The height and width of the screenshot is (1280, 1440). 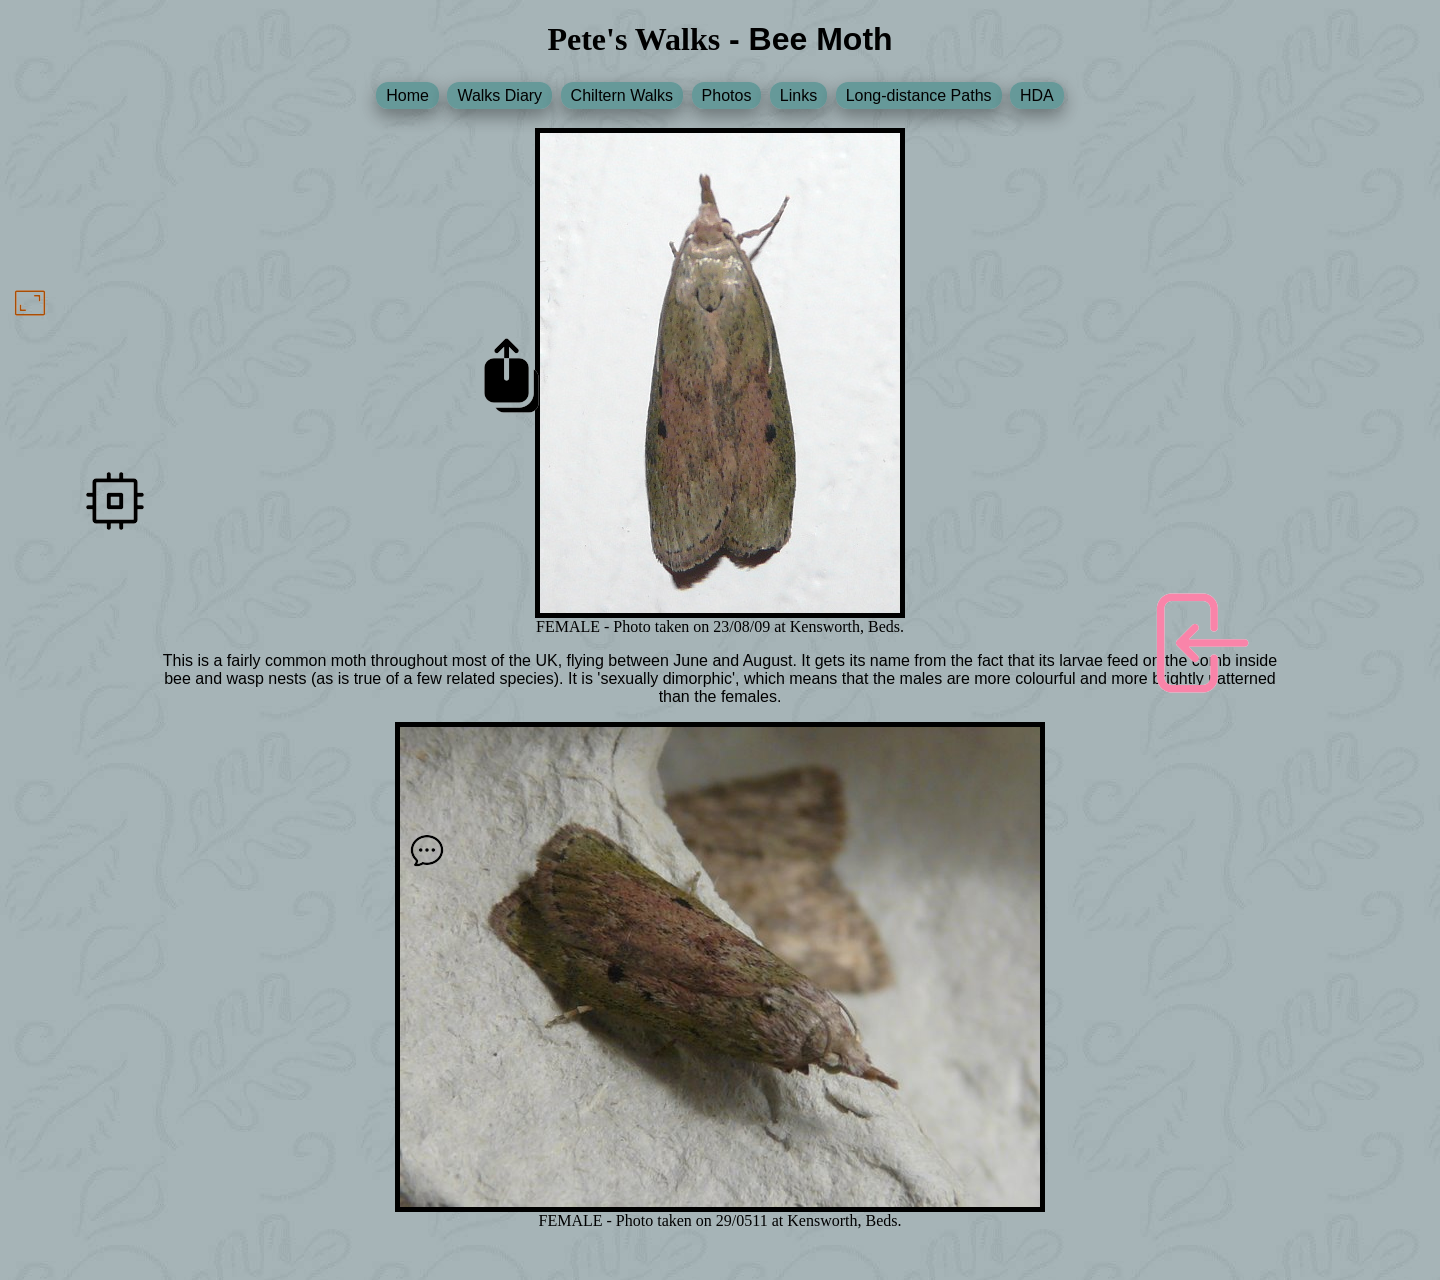 What do you see at coordinates (115, 501) in the screenshot?
I see `view system processor information` at bounding box center [115, 501].